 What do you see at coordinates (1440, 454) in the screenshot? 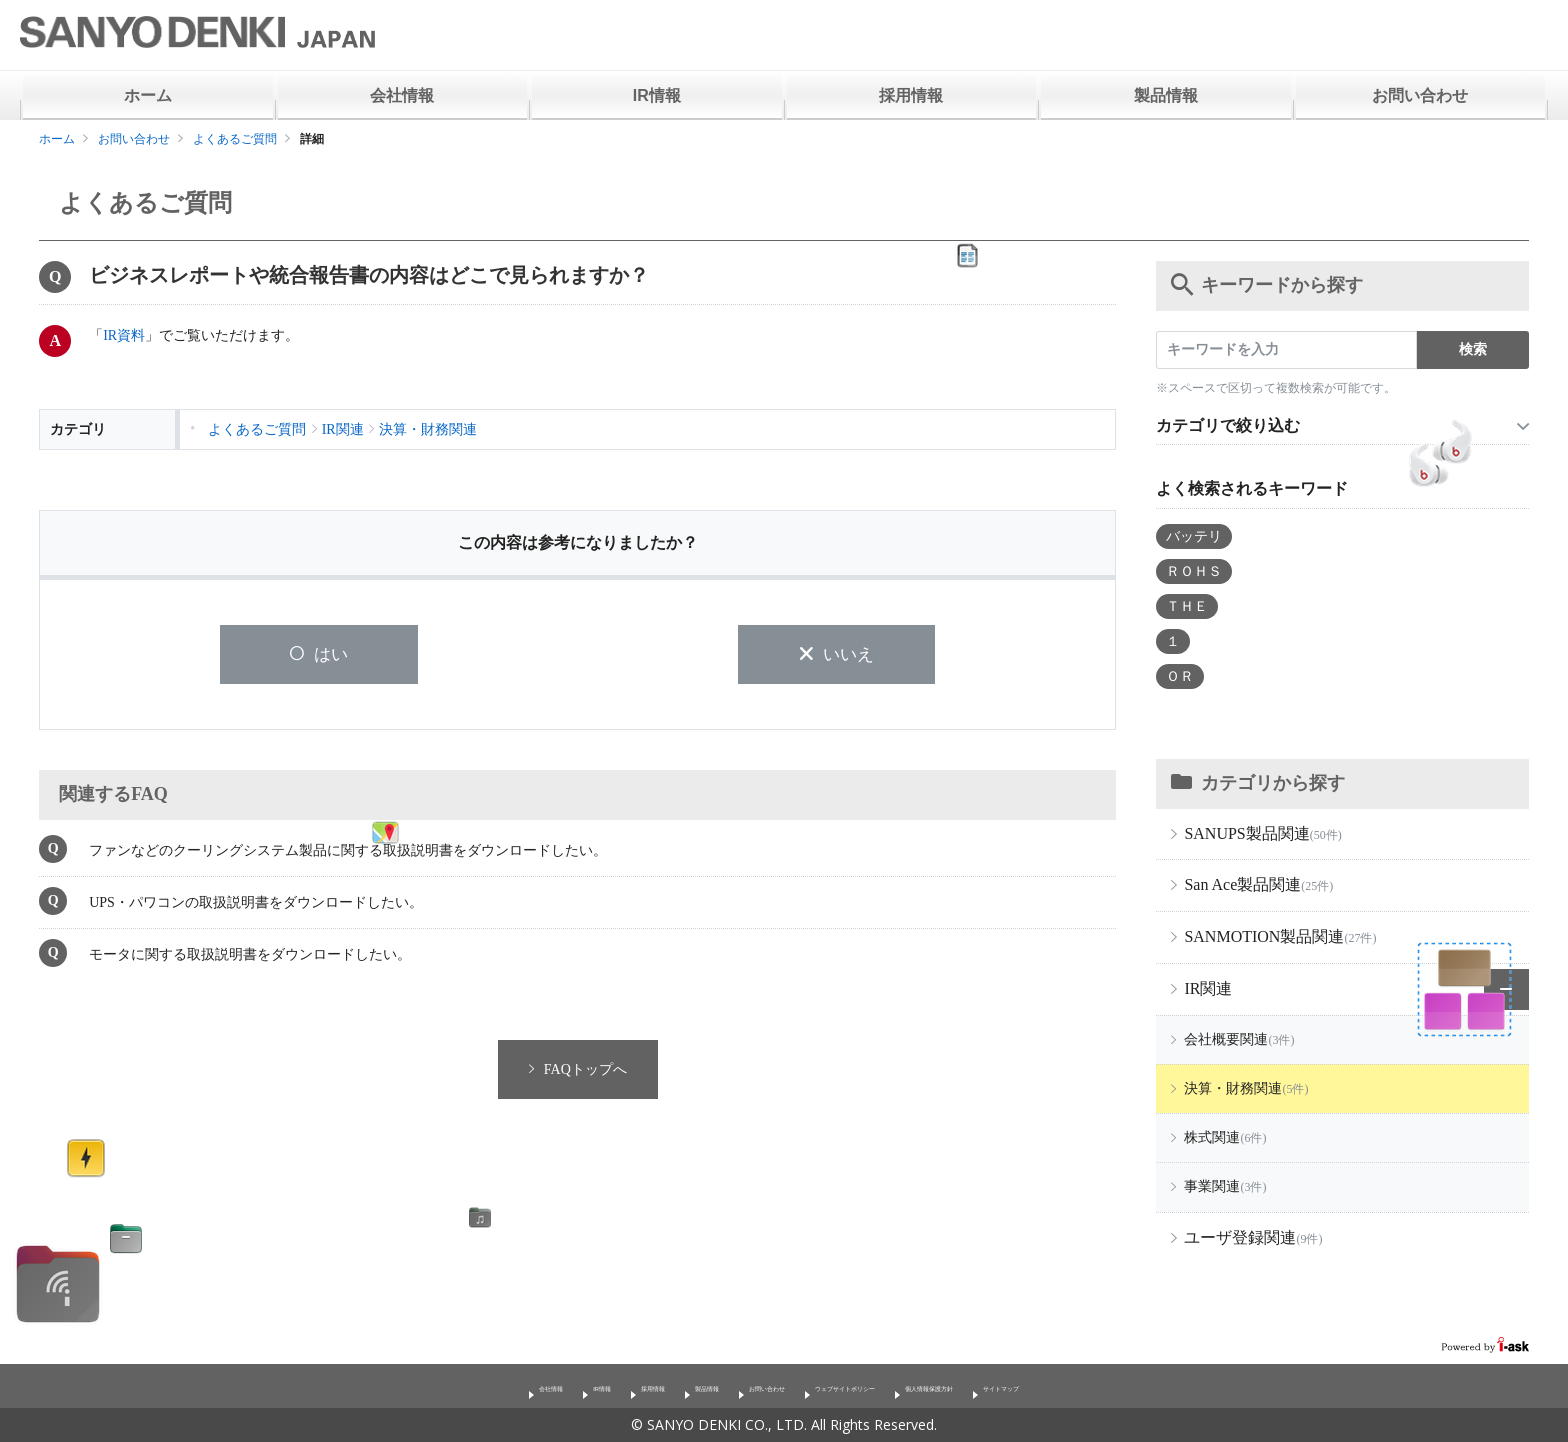
I see `beats fit pro earbuds bluetooth device` at bounding box center [1440, 454].